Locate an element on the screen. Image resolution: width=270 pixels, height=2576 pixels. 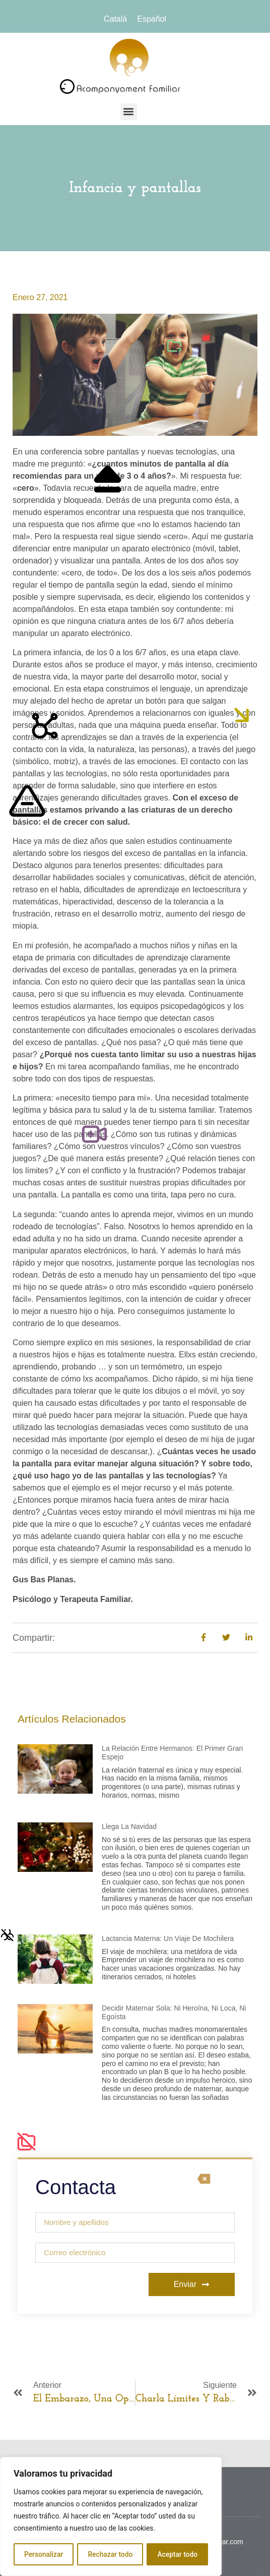
add a new video is located at coordinates (94, 1134).